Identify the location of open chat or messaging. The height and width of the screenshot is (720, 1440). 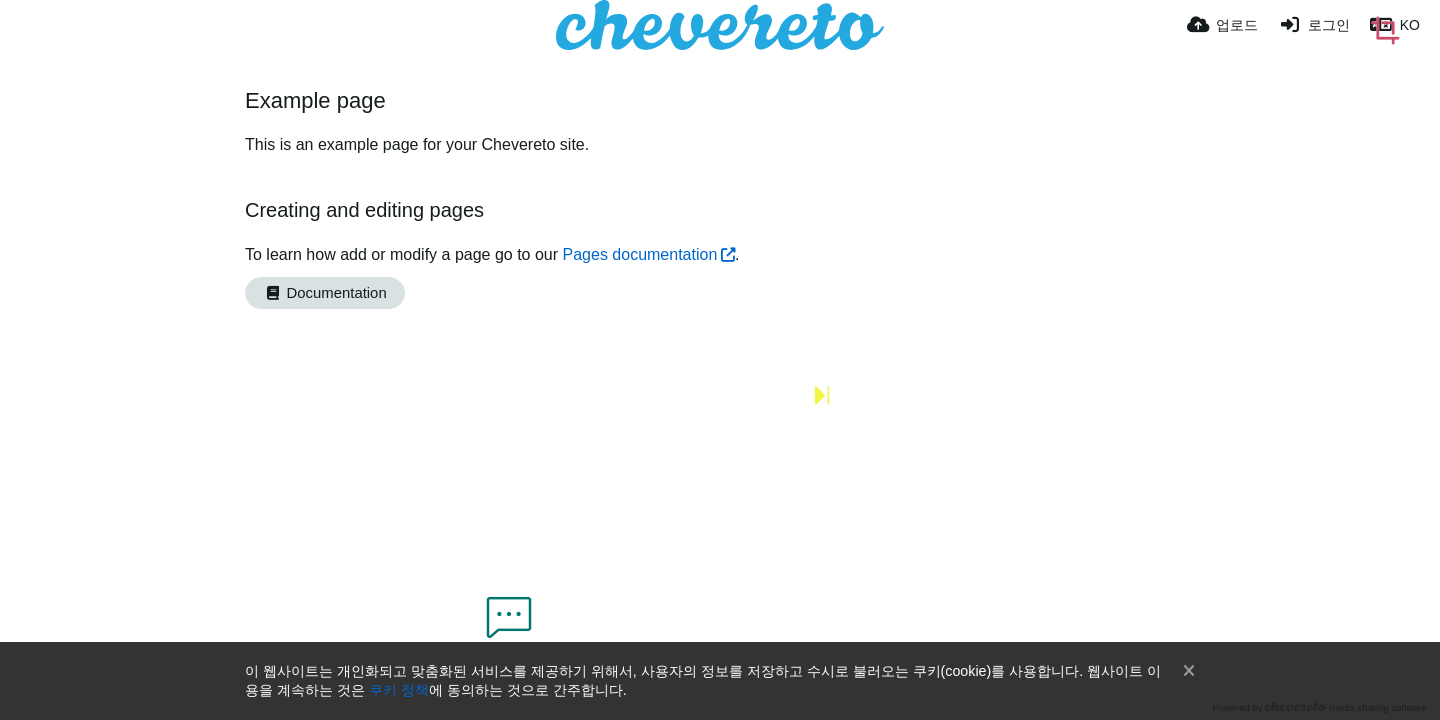
(509, 614).